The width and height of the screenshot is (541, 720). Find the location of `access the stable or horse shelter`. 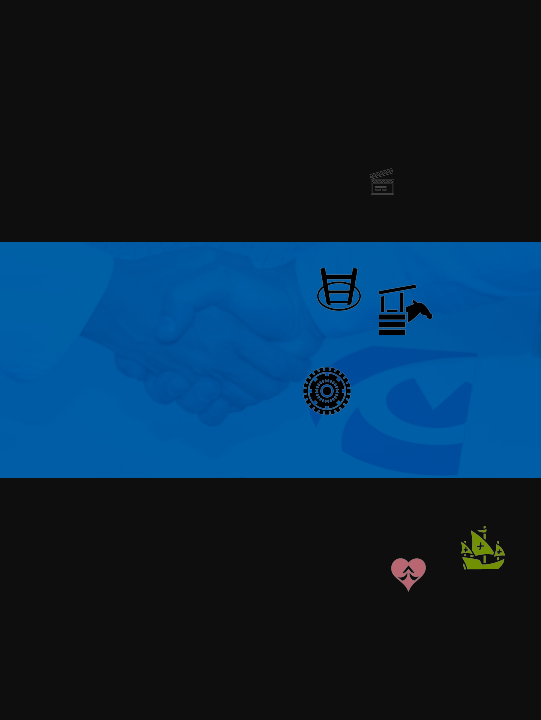

access the stable or horse shelter is located at coordinates (406, 307).